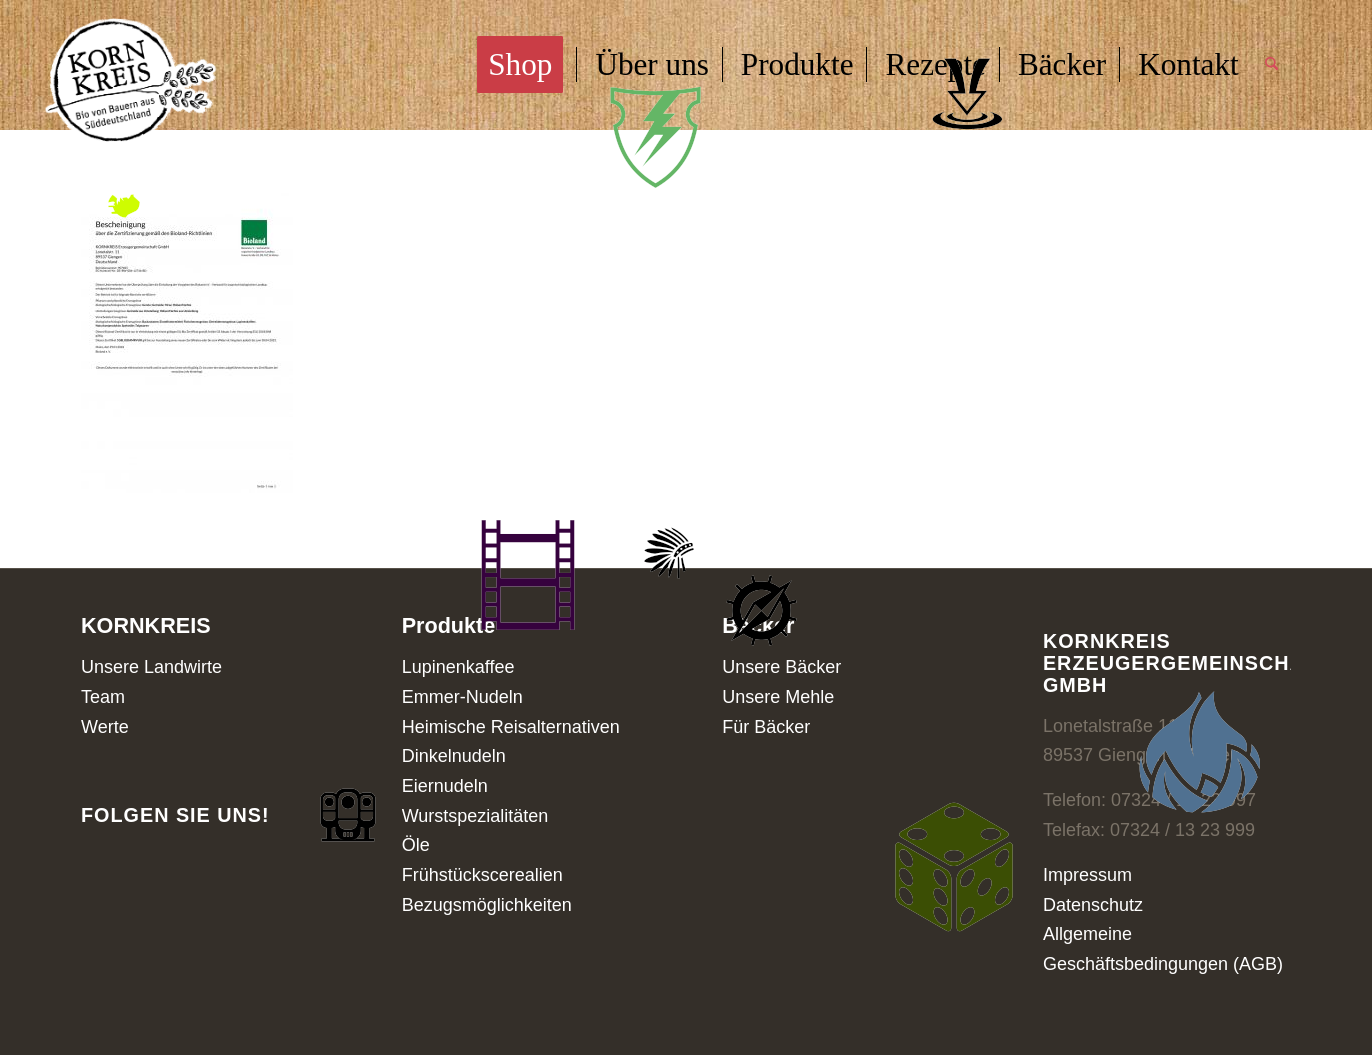 Image resolution: width=1372 pixels, height=1055 pixels. What do you see at coordinates (954, 868) in the screenshot?
I see `roll the dice or randomize` at bounding box center [954, 868].